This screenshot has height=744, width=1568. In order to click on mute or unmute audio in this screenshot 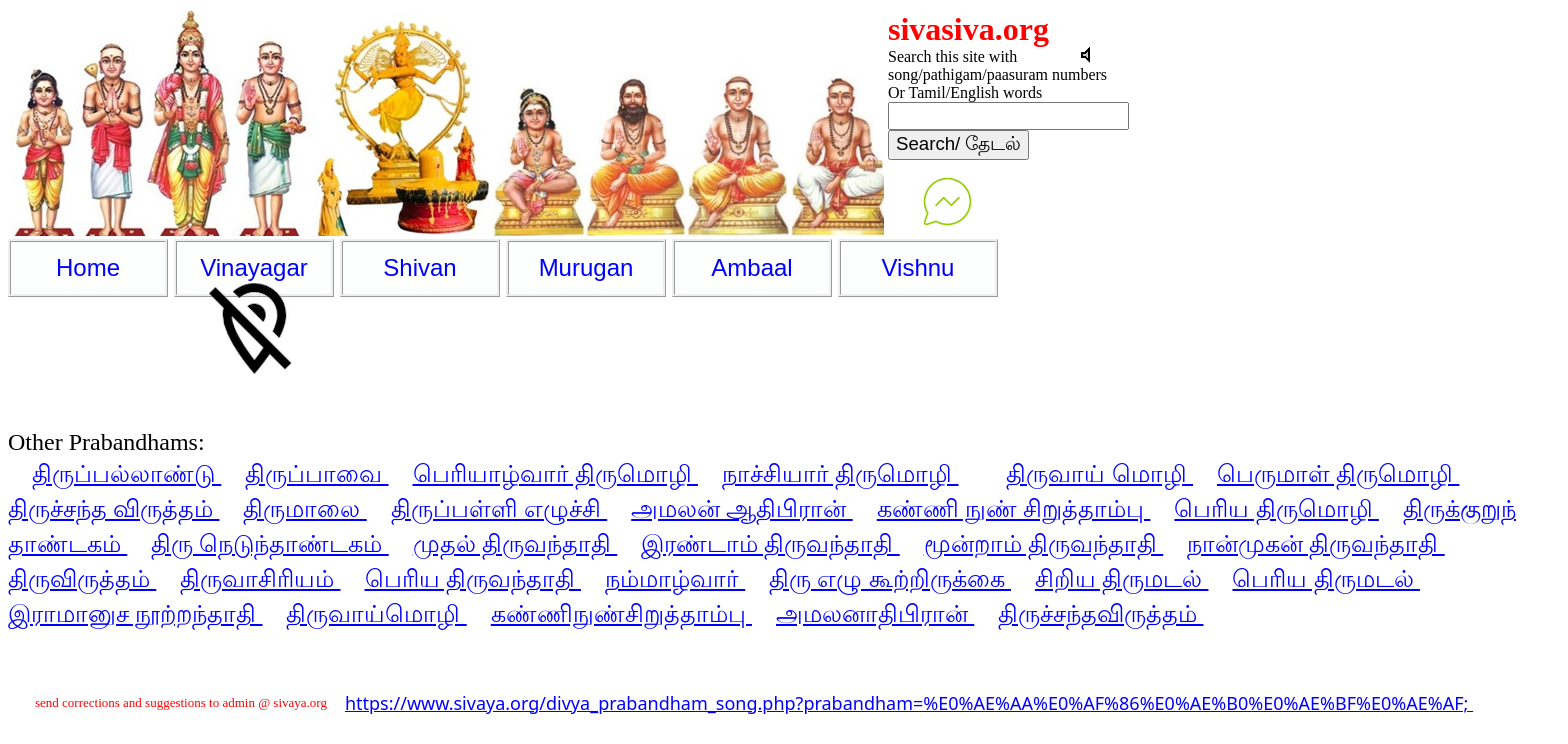, I will do `click(1086, 55)`.